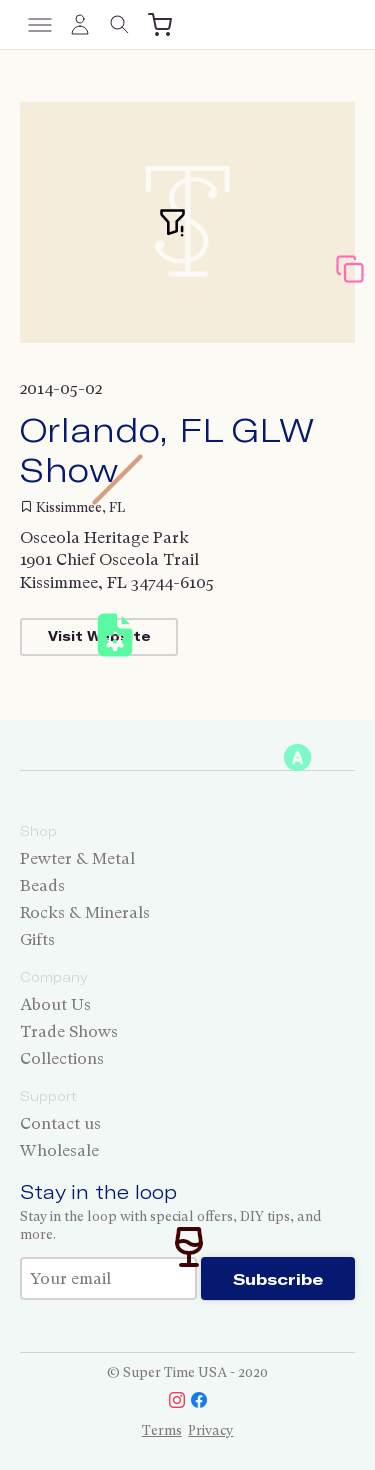 This screenshot has height=1470, width=375. What do you see at coordinates (117, 479) in the screenshot?
I see `indicates a disabled or unavailable feature` at bounding box center [117, 479].